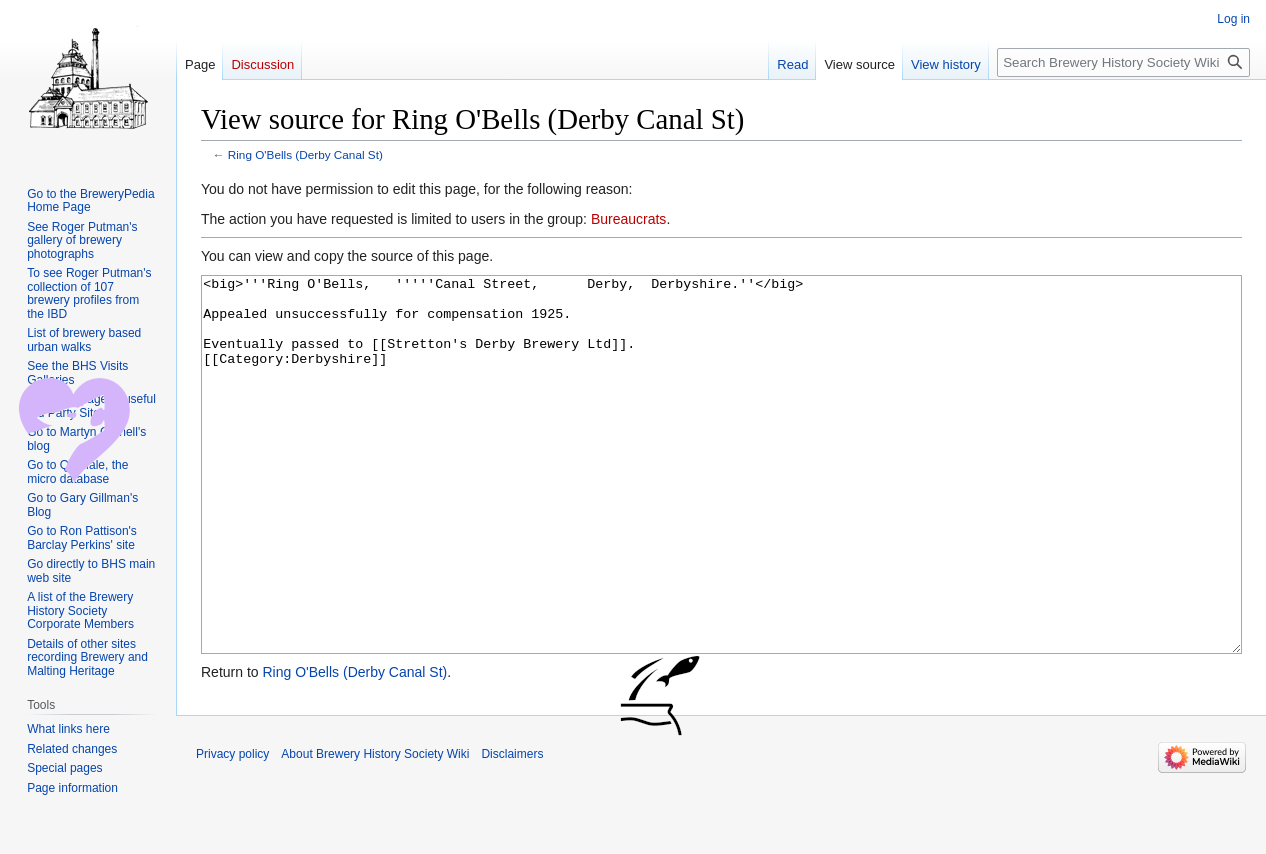  Describe the element at coordinates (74, 431) in the screenshot. I see `support animal welfare or pet rescue organizations` at that location.